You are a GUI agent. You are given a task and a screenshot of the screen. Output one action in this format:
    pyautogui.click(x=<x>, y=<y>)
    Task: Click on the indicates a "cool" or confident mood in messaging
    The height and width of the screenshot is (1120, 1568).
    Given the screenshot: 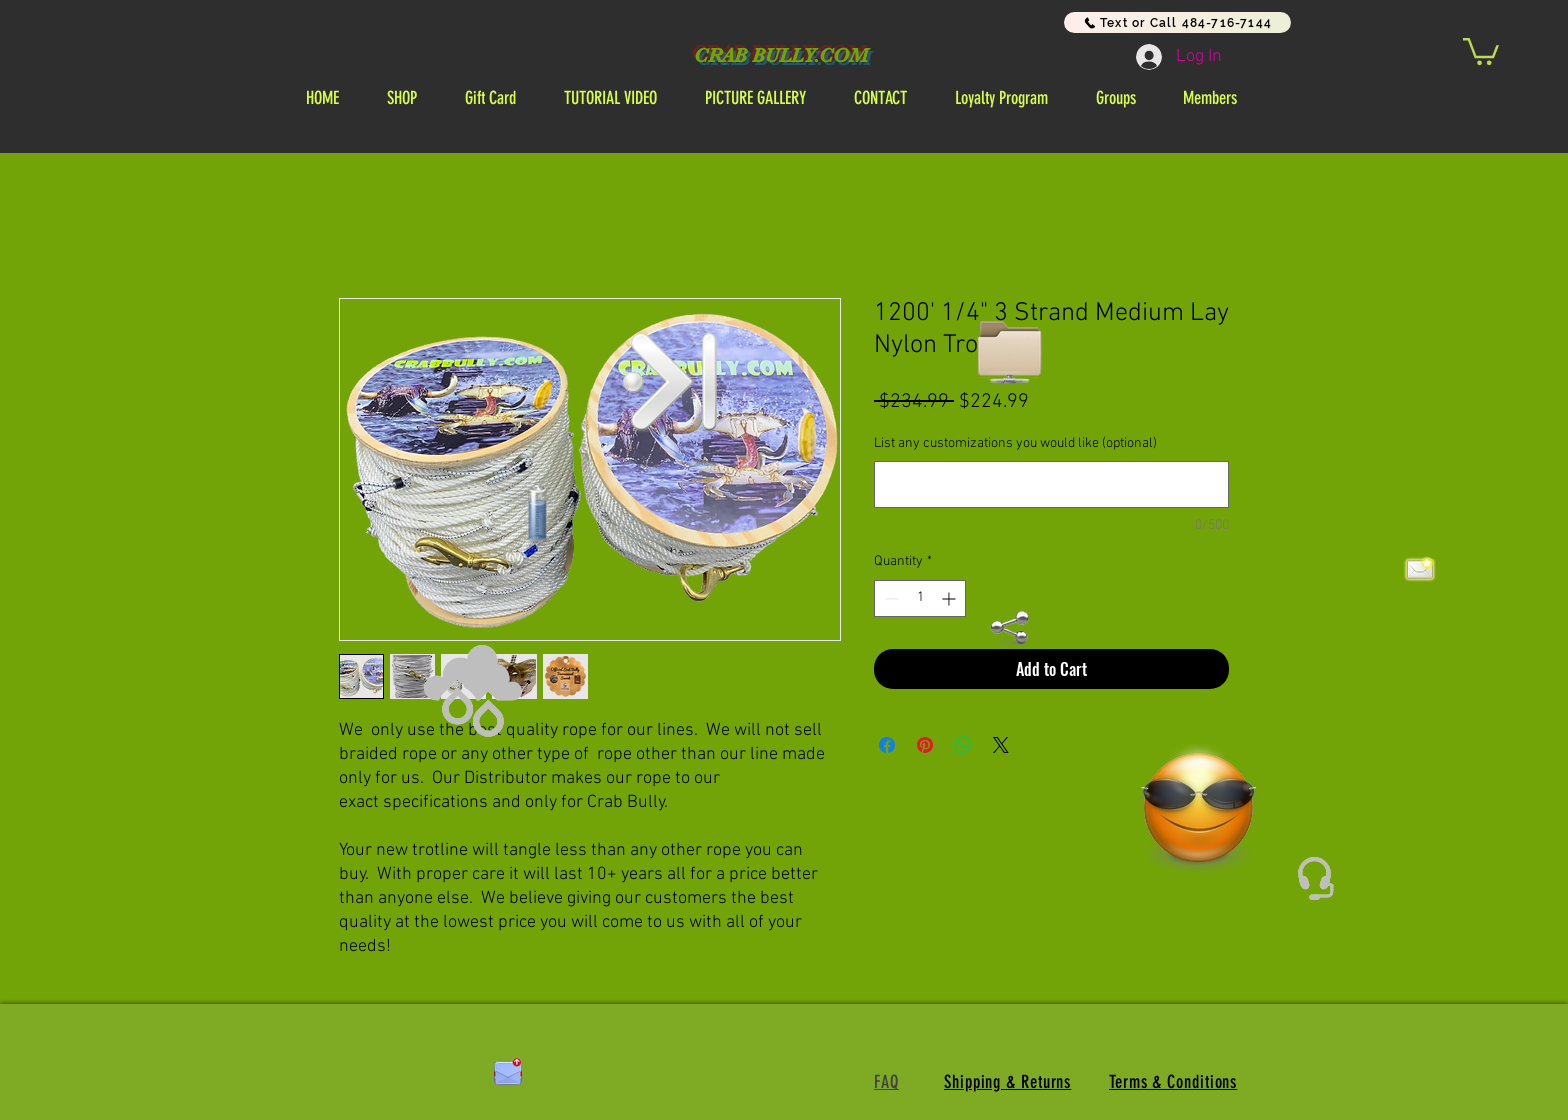 What is the action you would take?
    pyautogui.click(x=1199, y=813)
    